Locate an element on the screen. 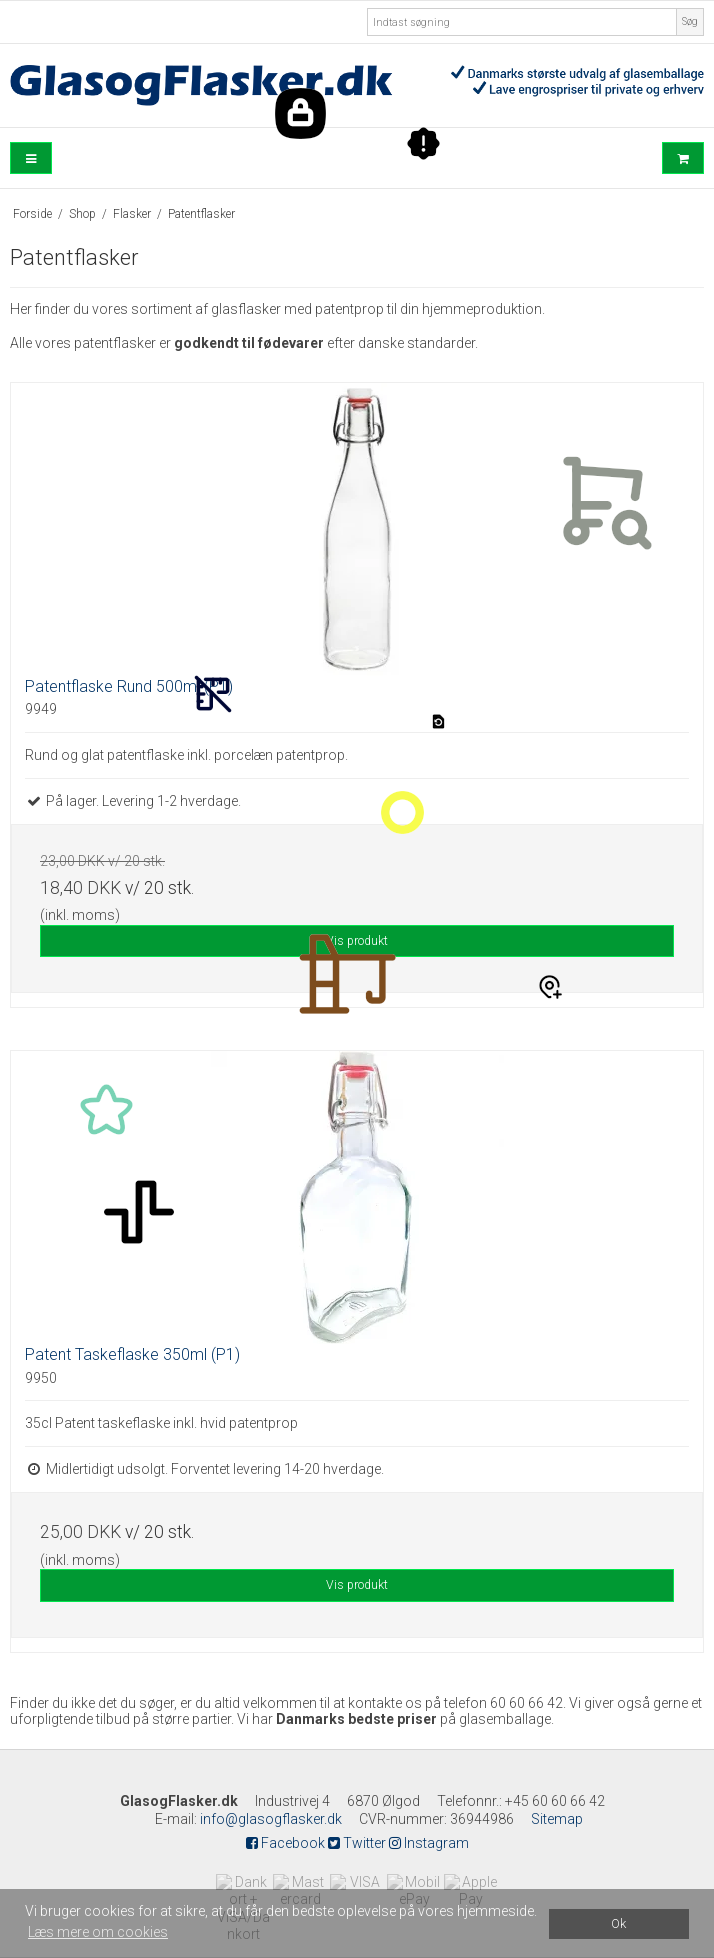 The image size is (714, 1958). add a new location pin is located at coordinates (549, 986).